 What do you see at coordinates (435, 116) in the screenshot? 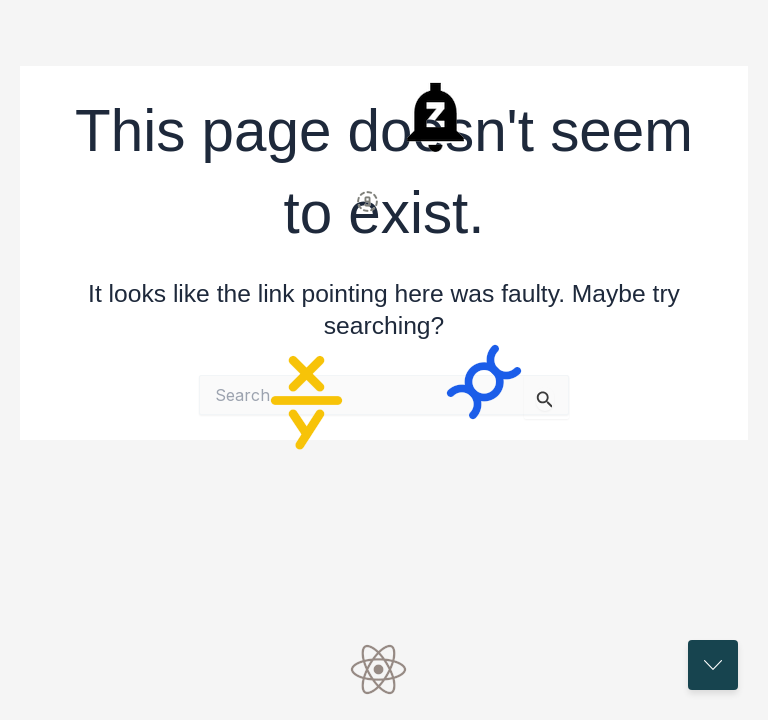
I see `notifications are currently paused or snoozed` at bounding box center [435, 116].